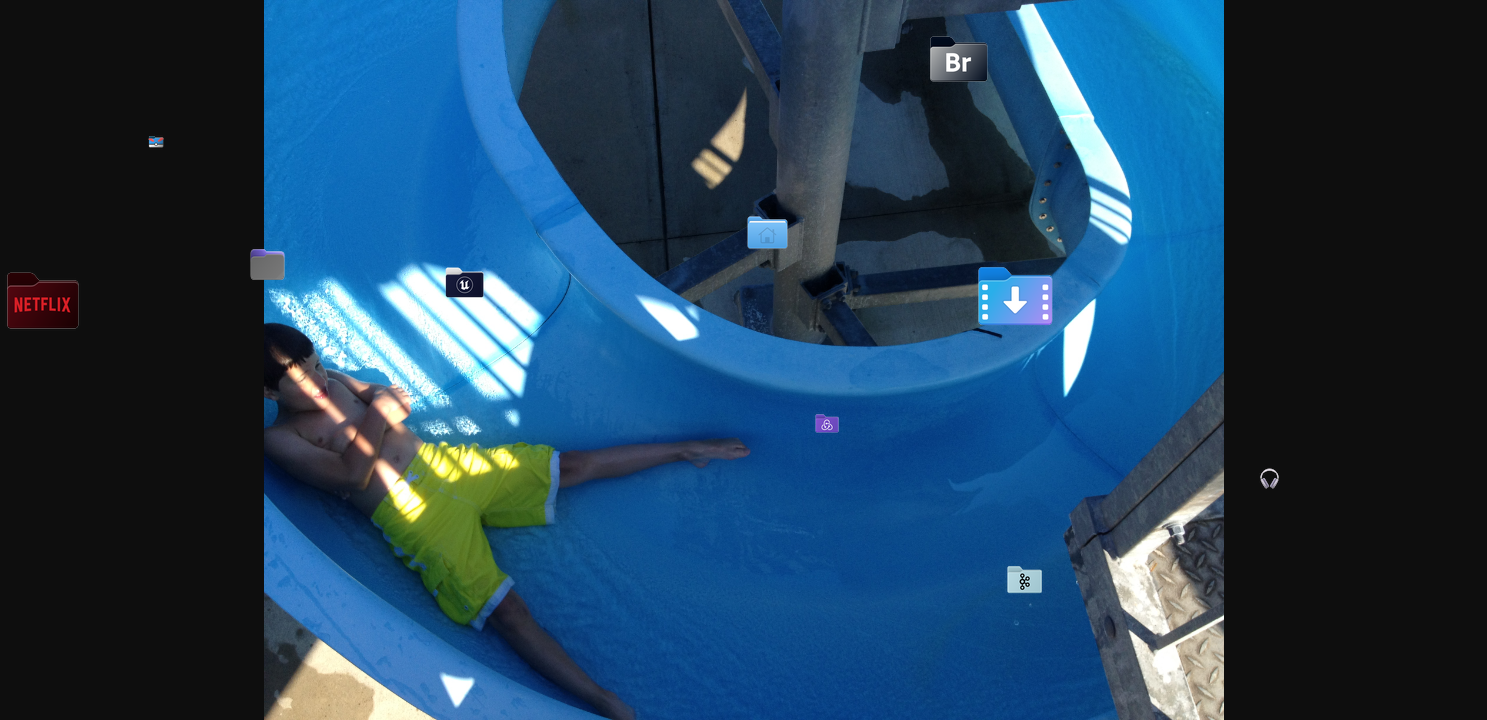 This screenshot has height=720, width=1487. I want to click on folder containing Adobe Bridge files, so click(958, 60).